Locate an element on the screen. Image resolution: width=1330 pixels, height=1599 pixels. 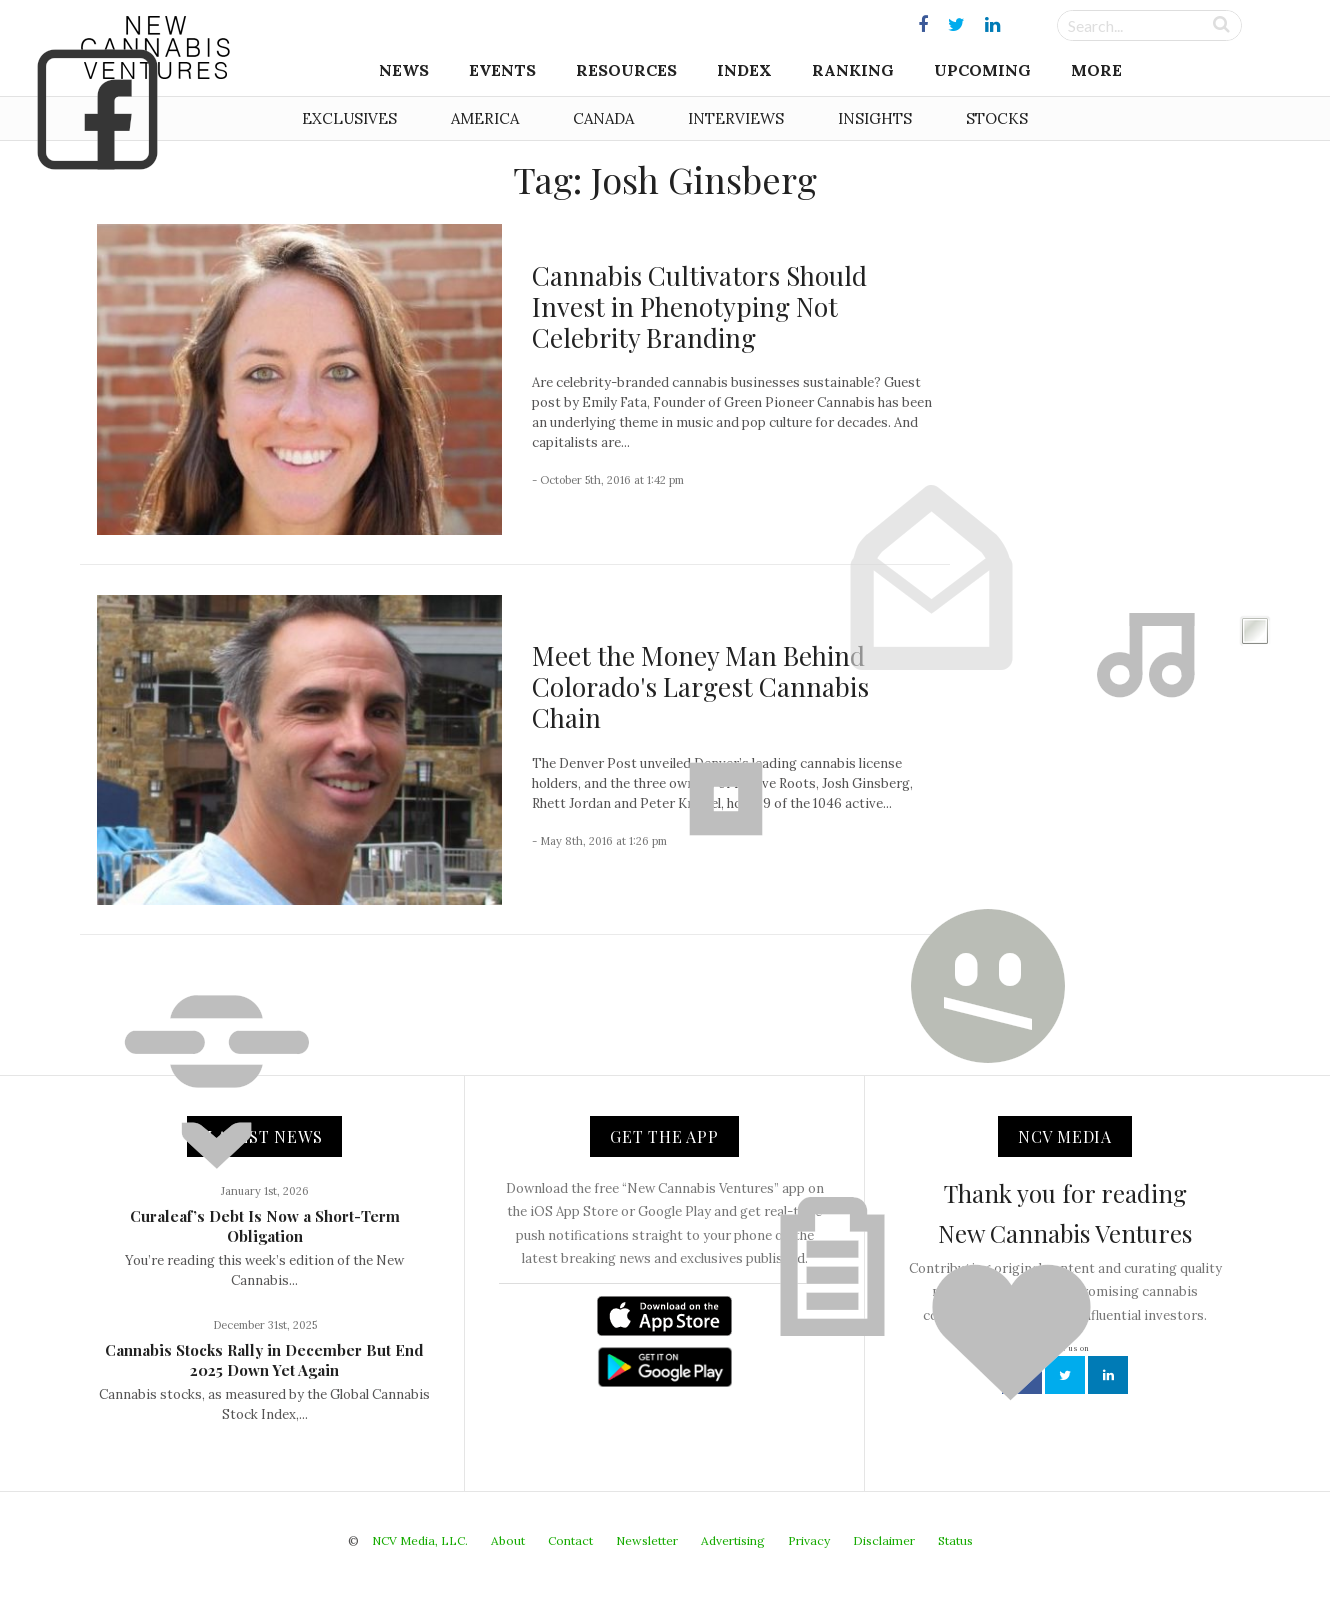
indicates battery is fully charged is located at coordinates (832, 1266).